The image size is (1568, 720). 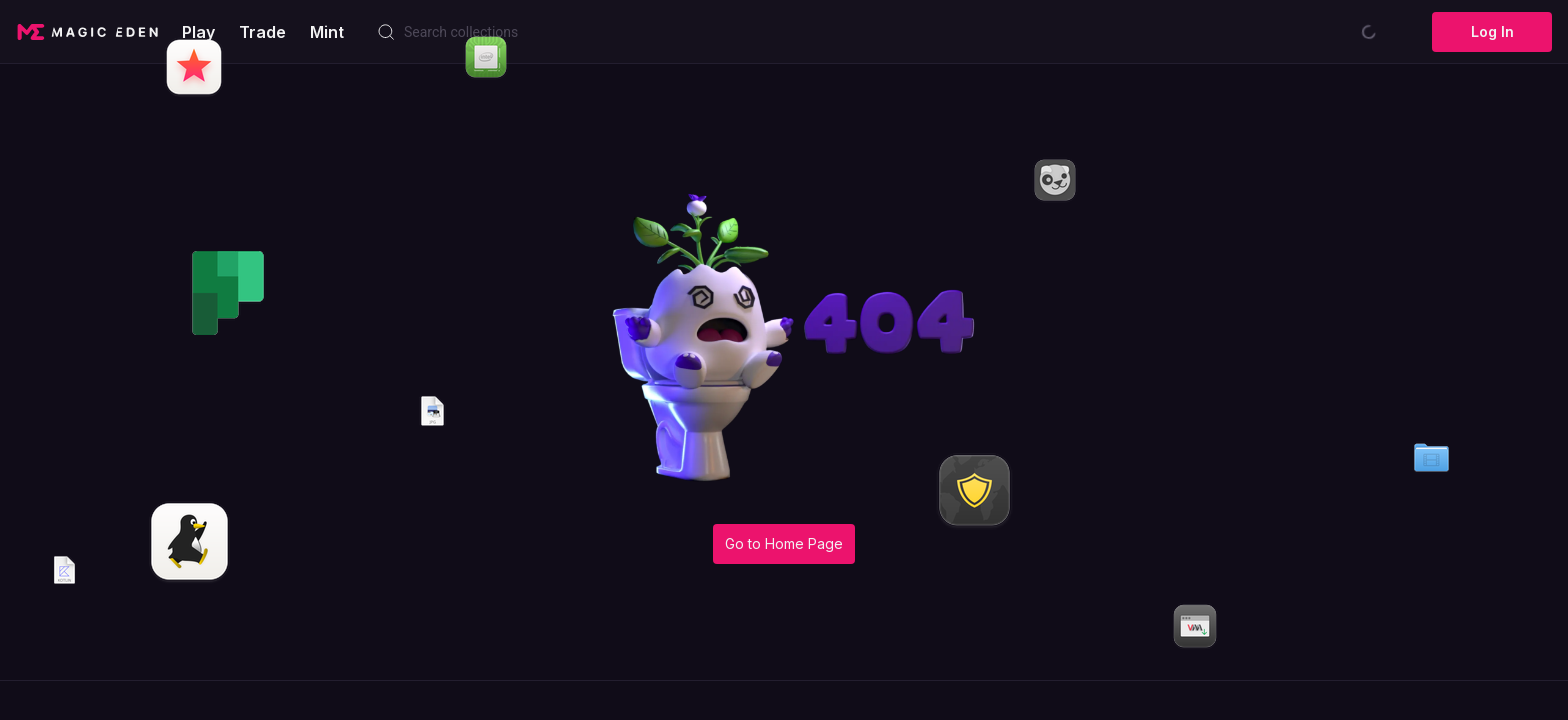 What do you see at coordinates (194, 67) in the screenshot?
I see `open bookmarks manager app` at bounding box center [194, 67].